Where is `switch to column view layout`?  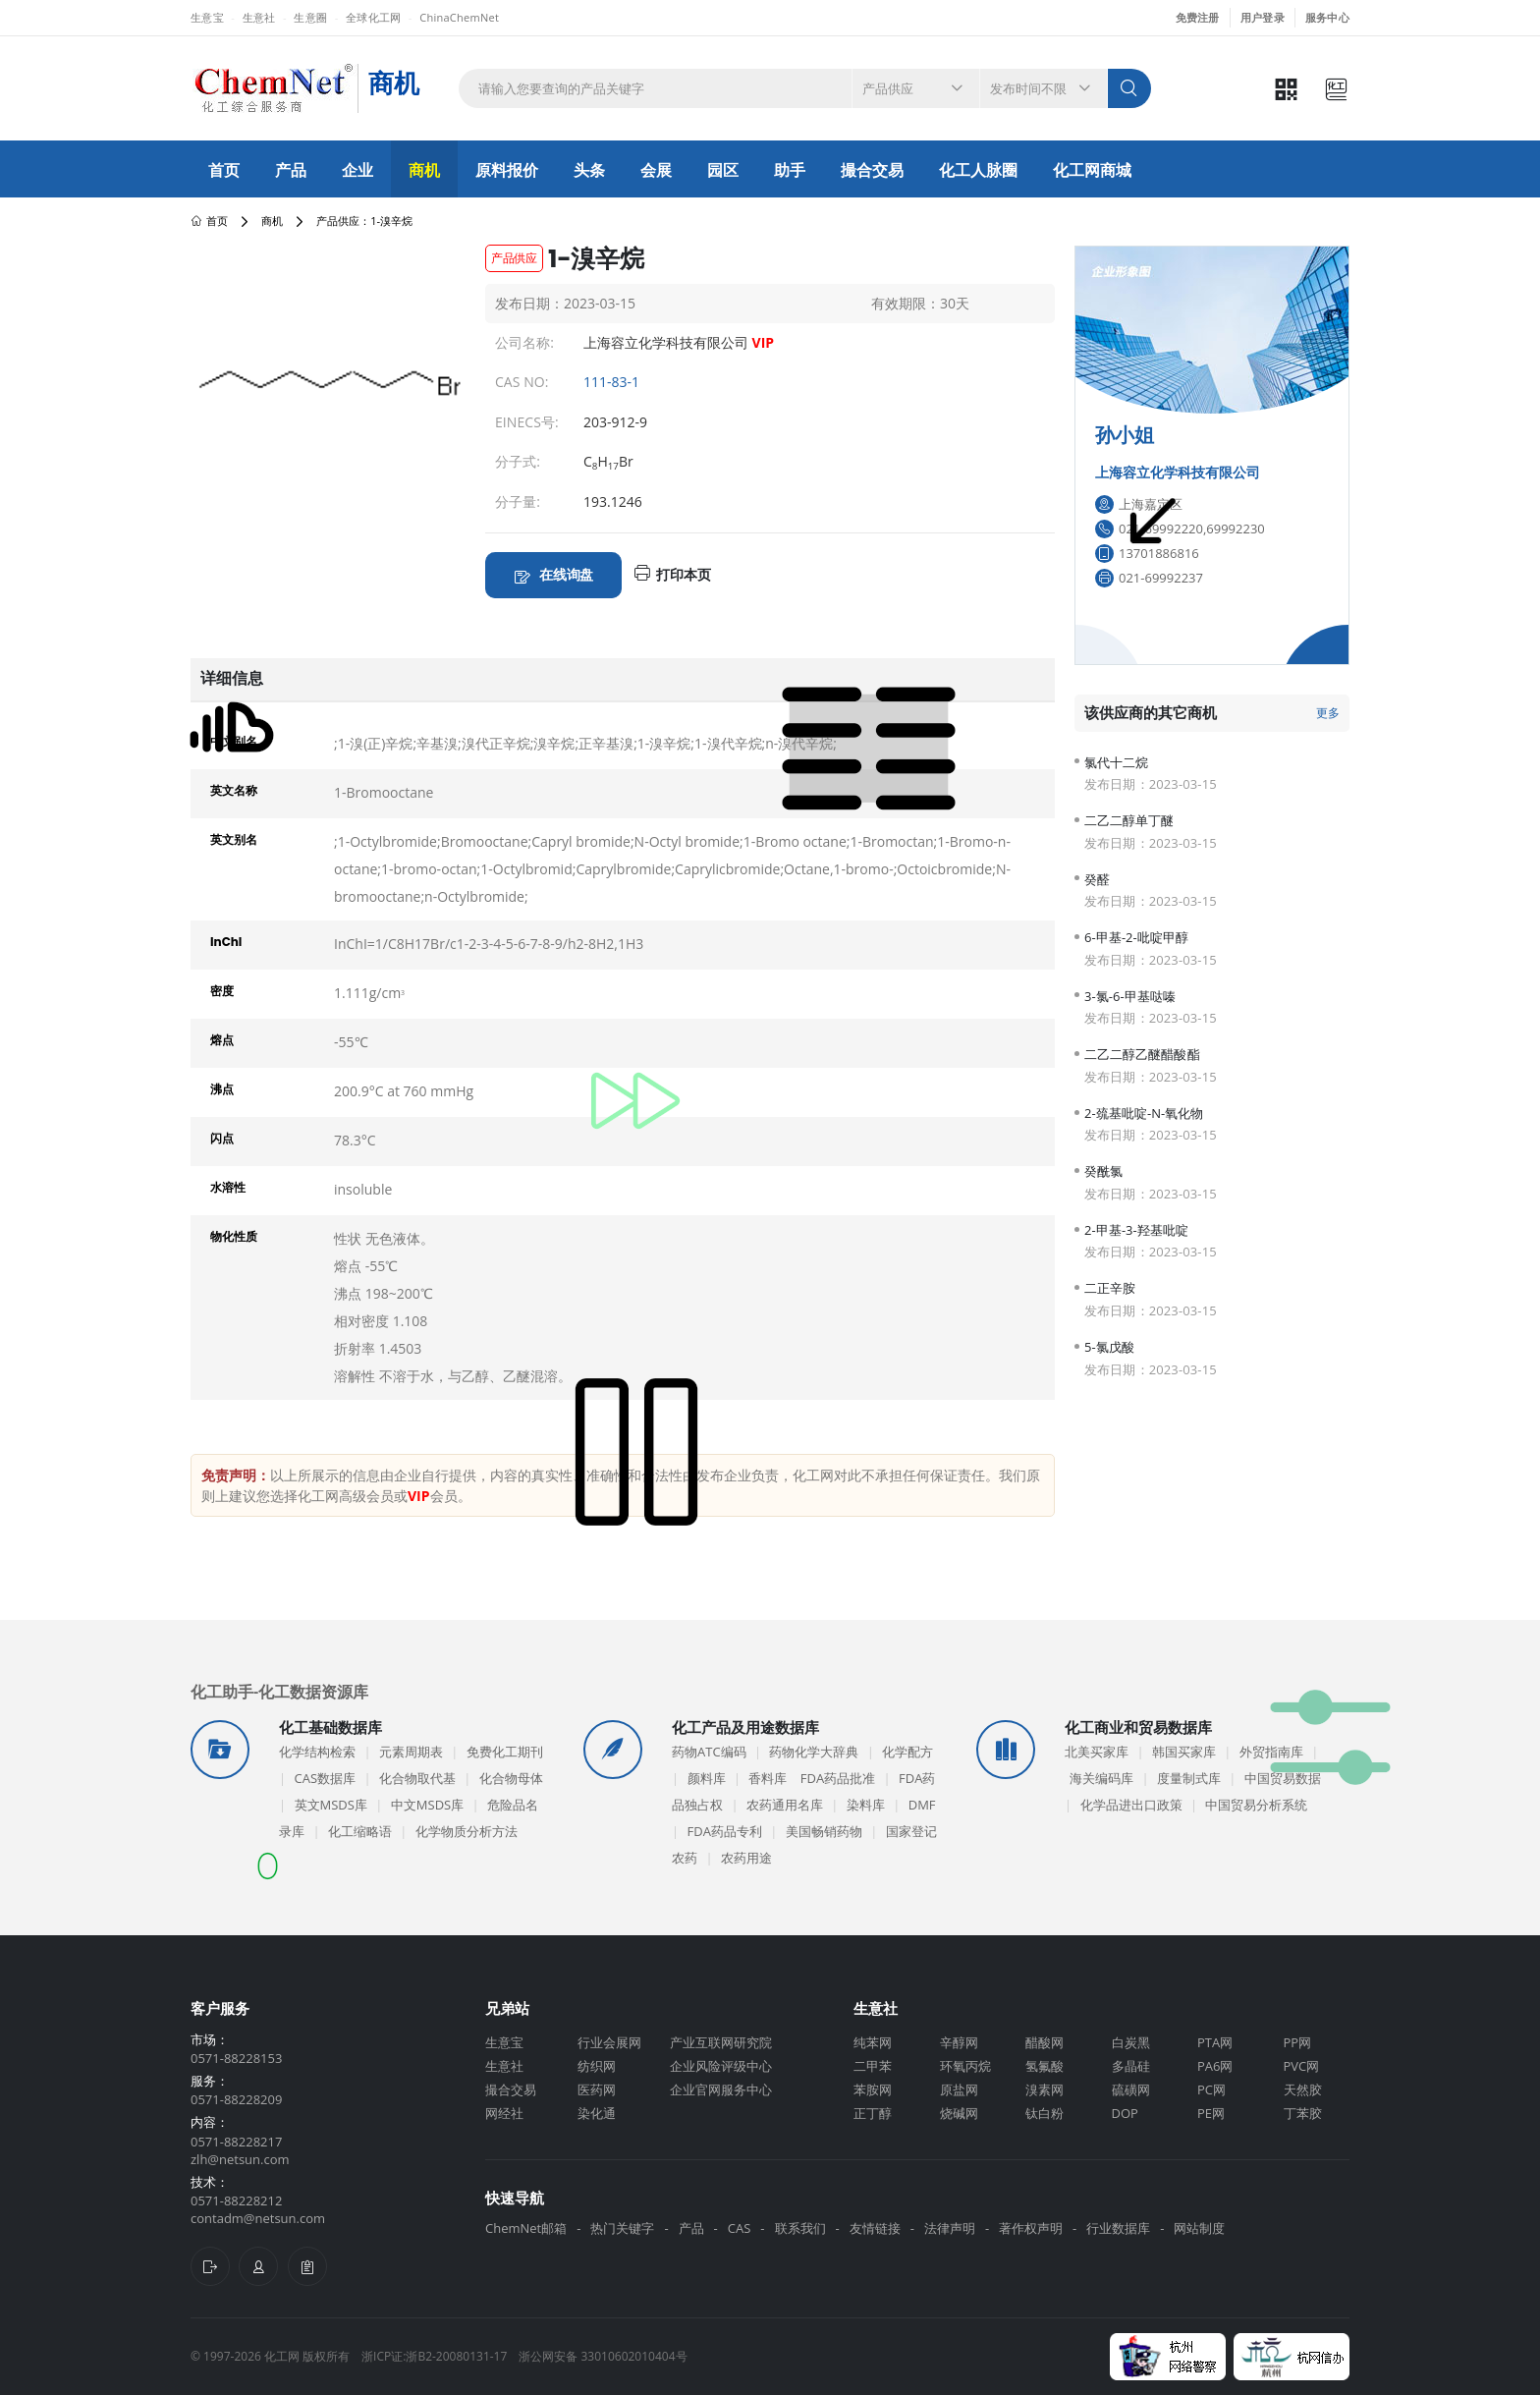
switch to column view layout is located at coordinates (636, 1452).